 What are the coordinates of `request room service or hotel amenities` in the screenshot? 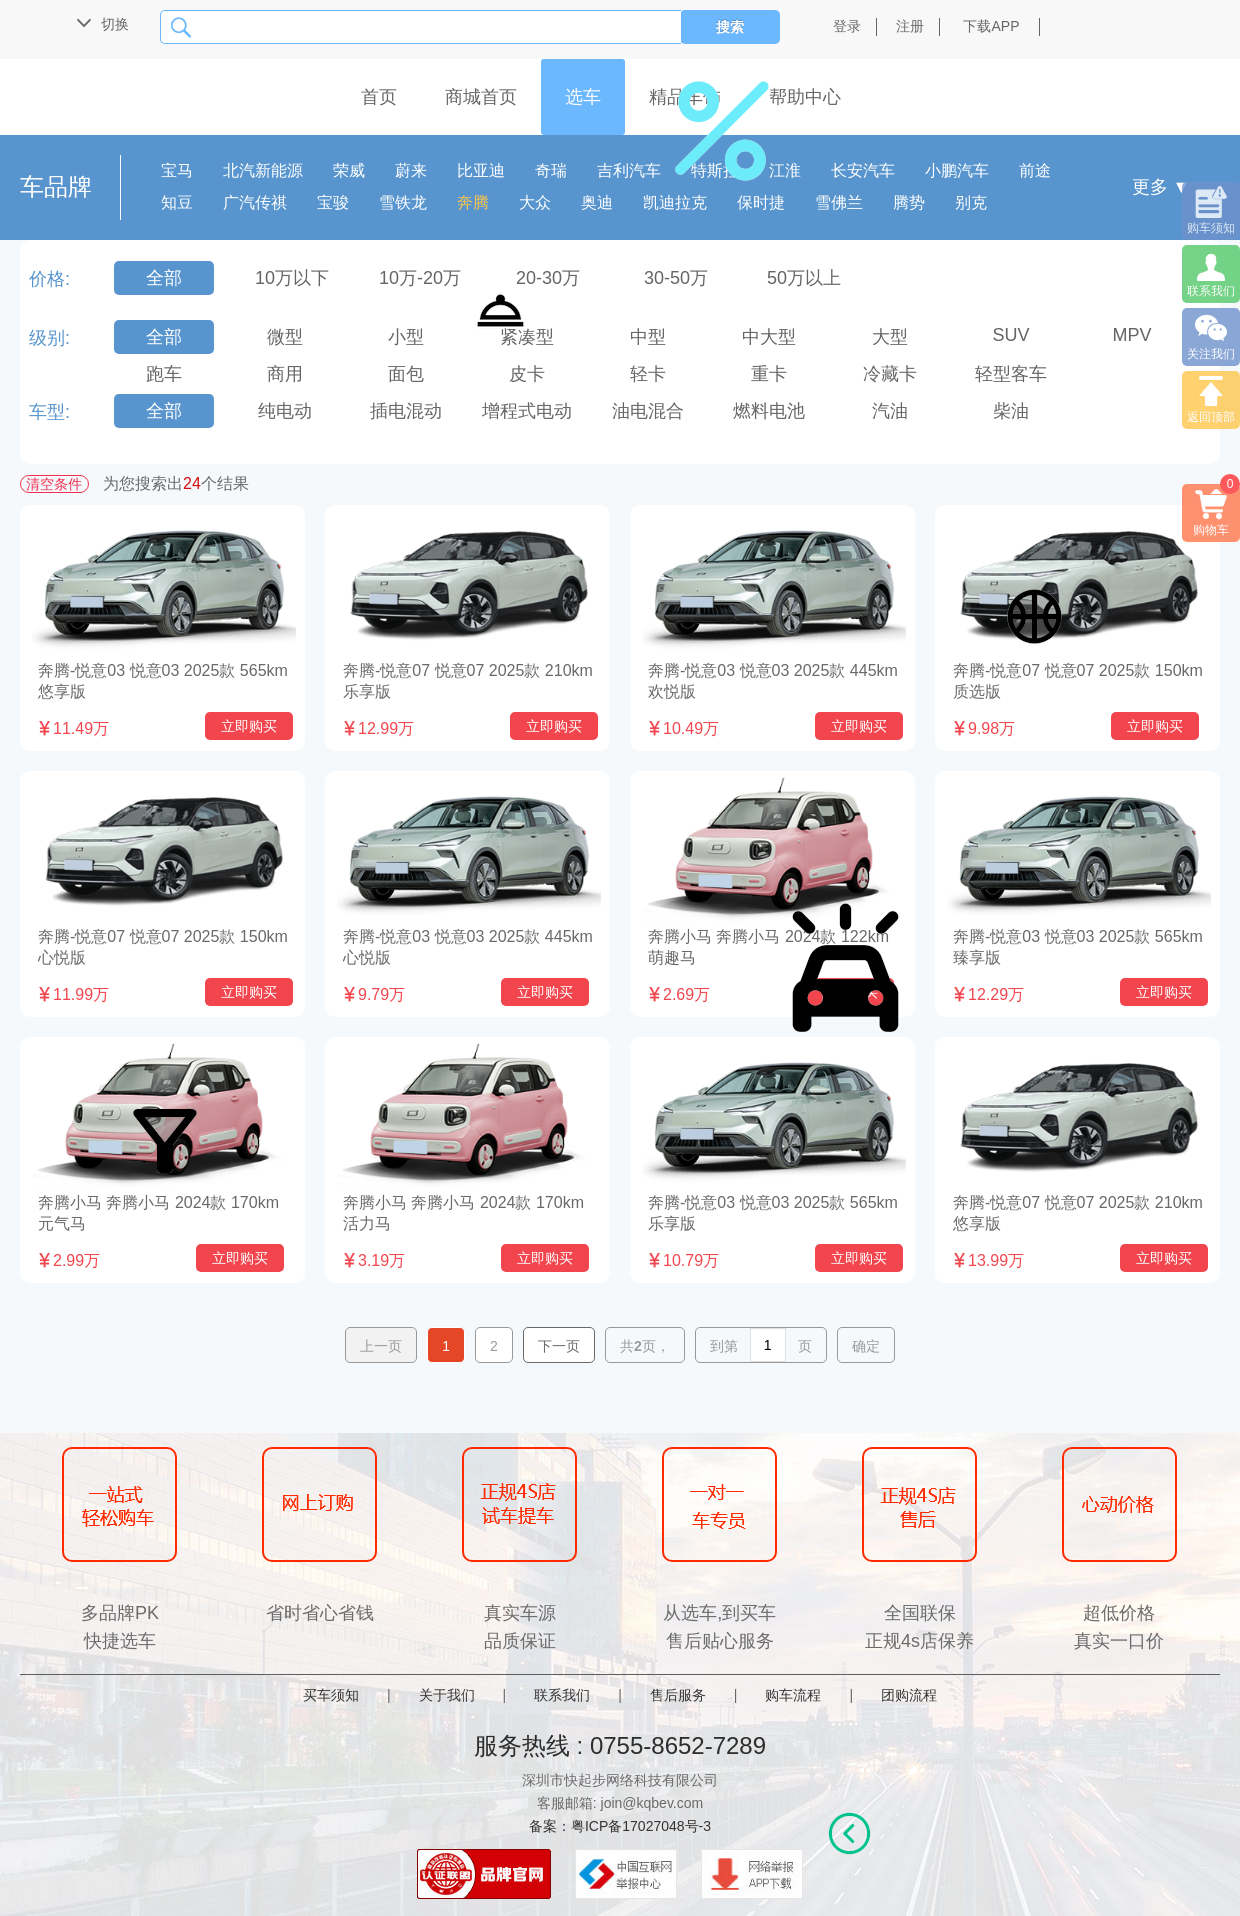 It's located at (500, 310).